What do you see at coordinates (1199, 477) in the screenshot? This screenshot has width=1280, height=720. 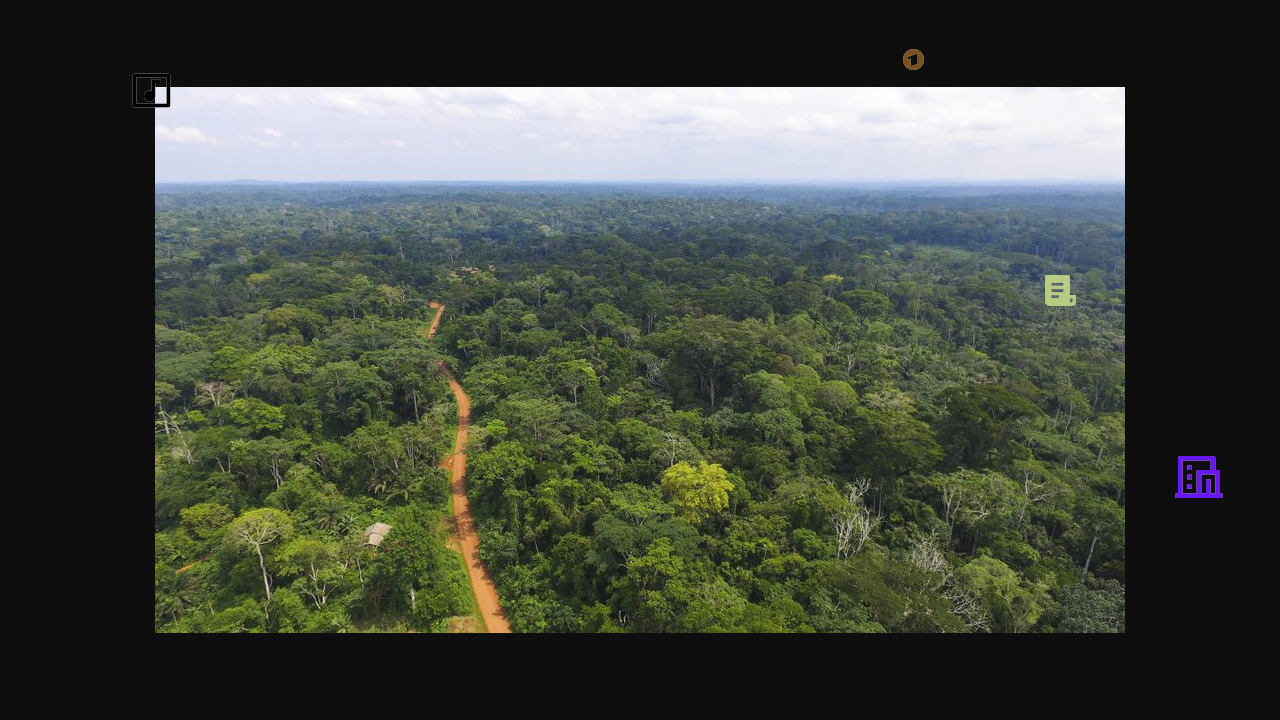 I see `find nearby hotels` at bounding box center [1199, 477].